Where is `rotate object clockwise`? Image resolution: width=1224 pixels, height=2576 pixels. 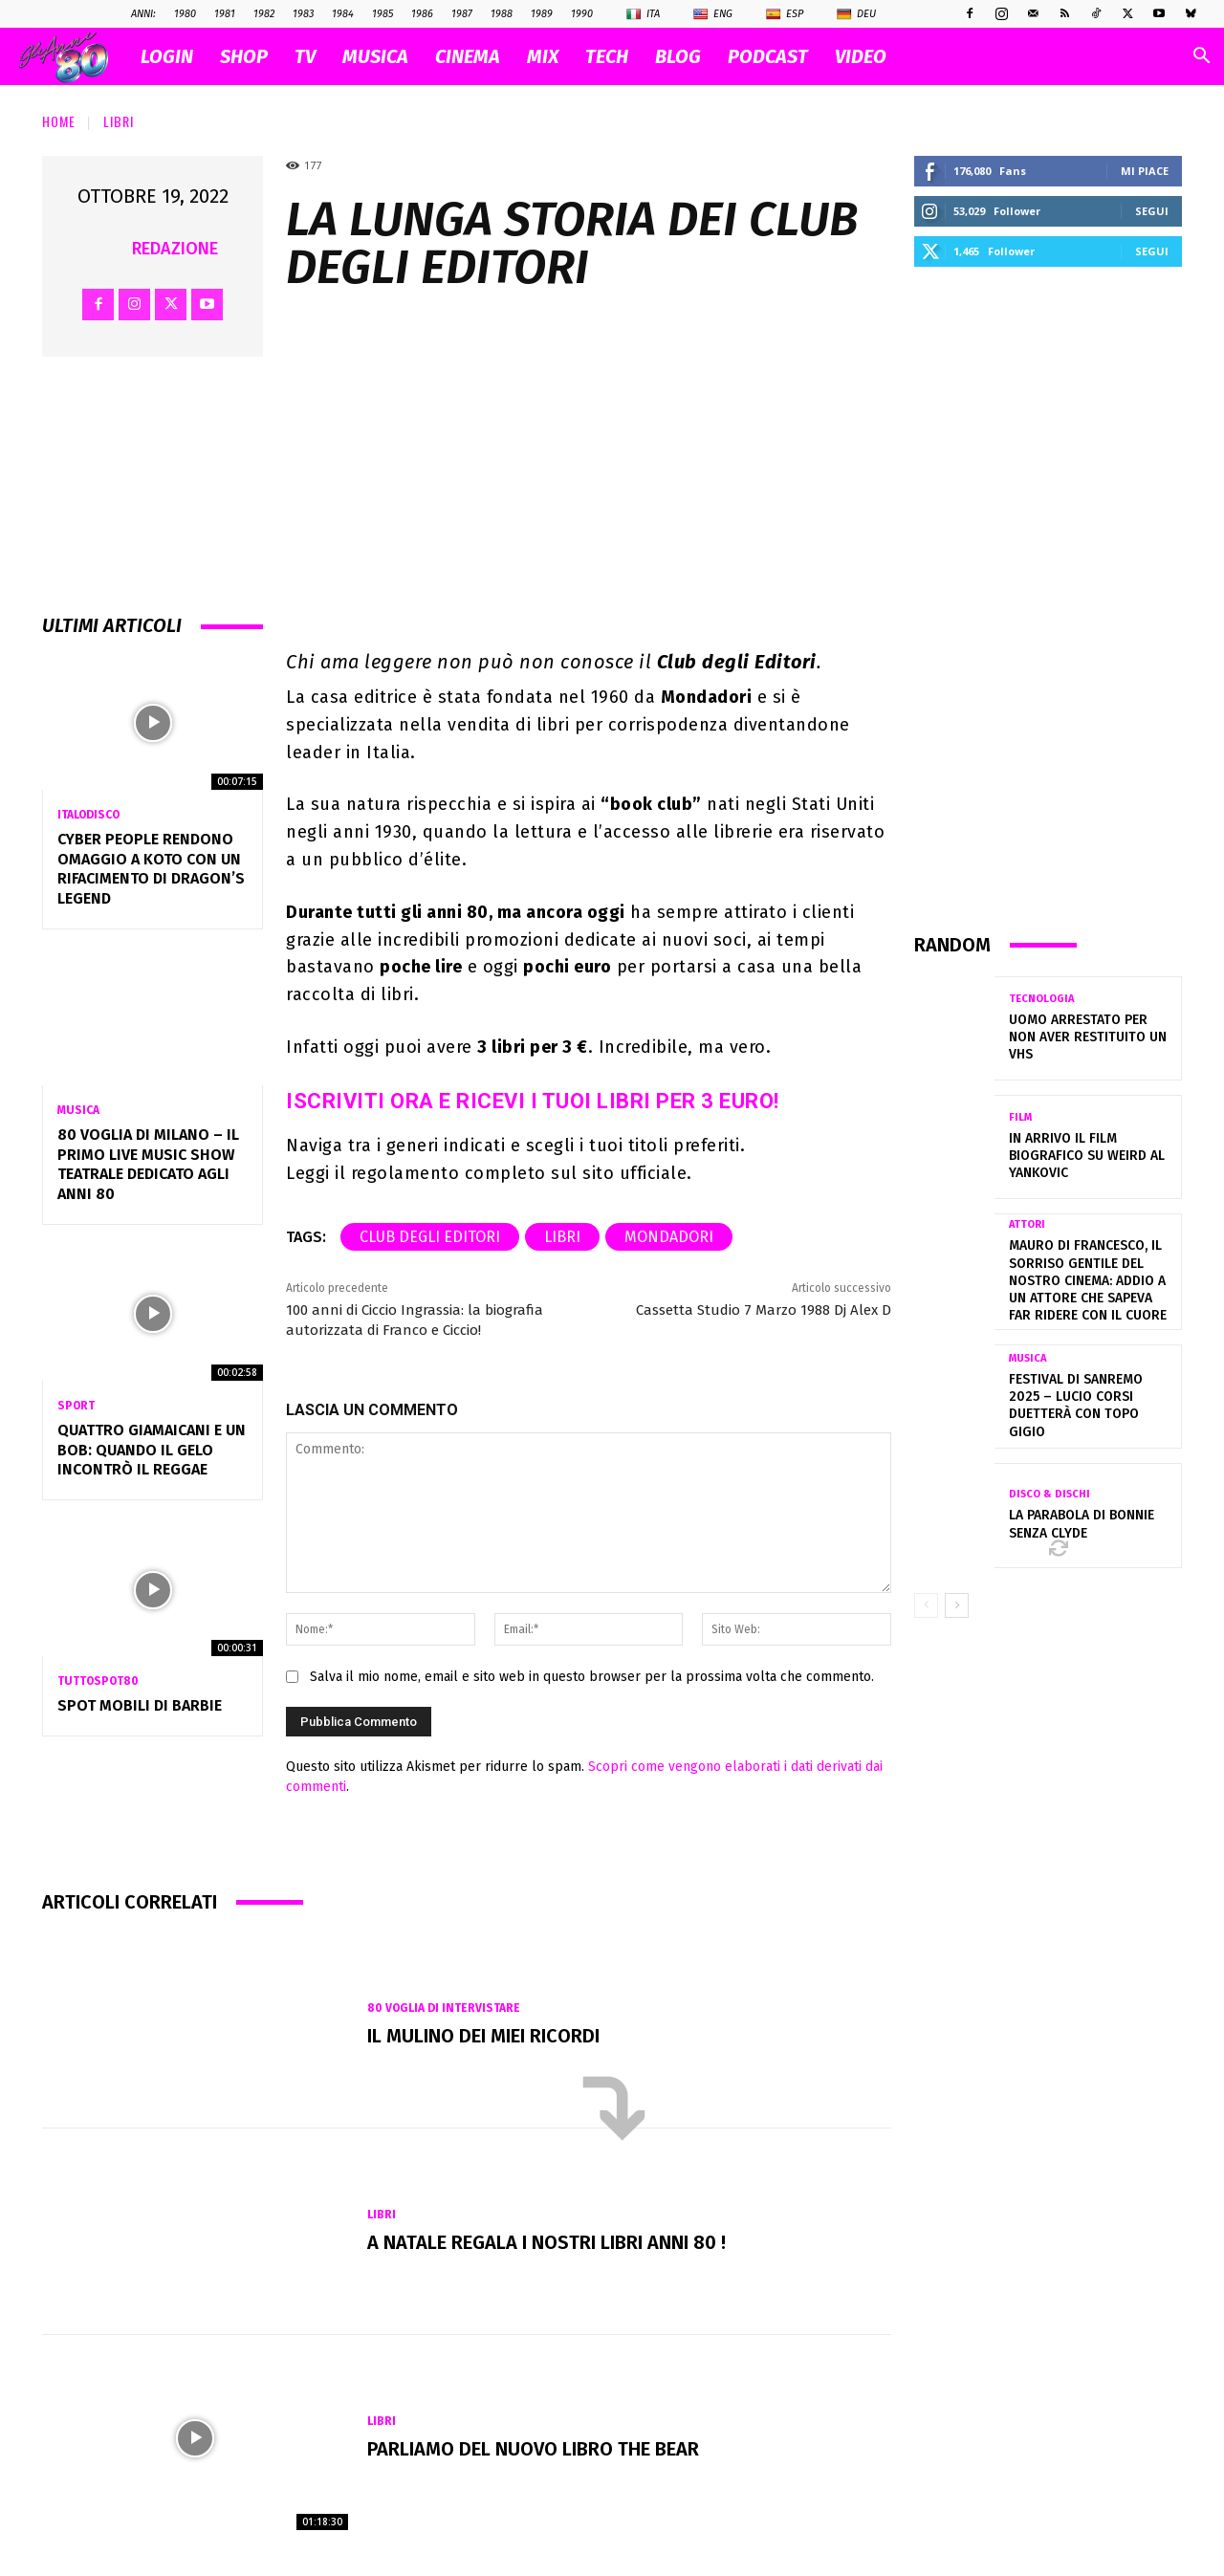
rotate object clockwise is located at coordinates (611, 2105).